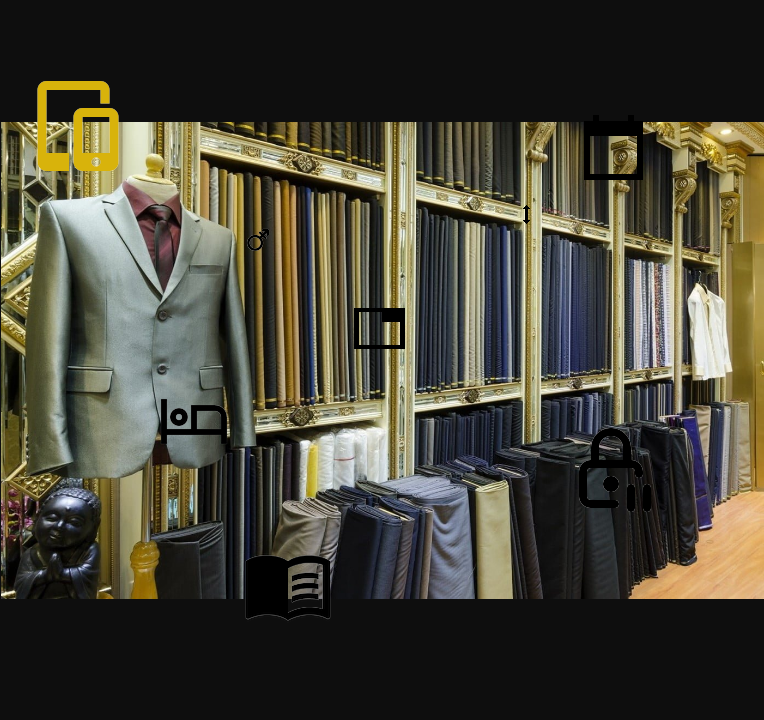 The height and width of the screenshot is (720, 764). What do you see at coordinates (613, 147) in the screenshot?
I see `view today's date` at bounding box center [613, 147].